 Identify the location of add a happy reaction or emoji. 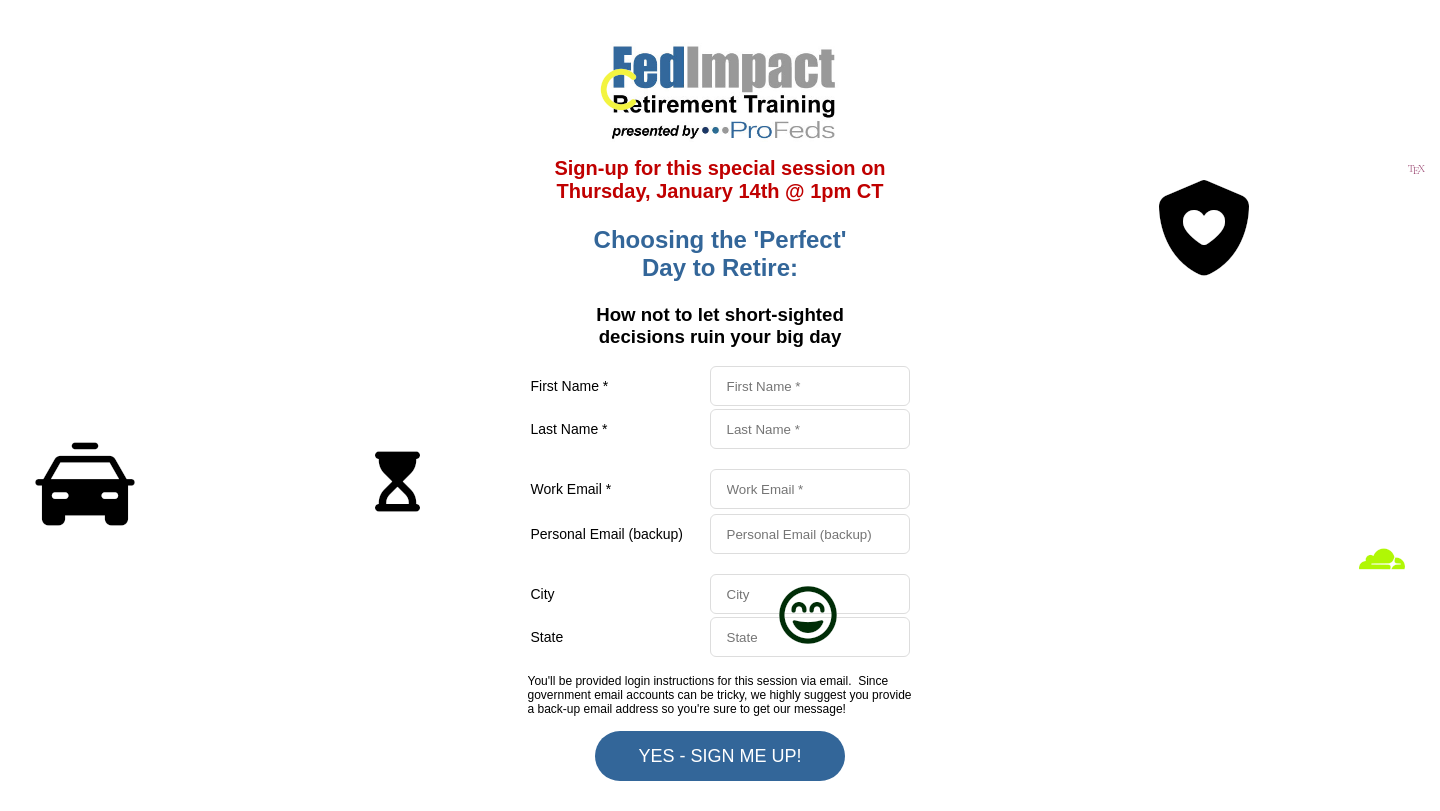
(808, 615).